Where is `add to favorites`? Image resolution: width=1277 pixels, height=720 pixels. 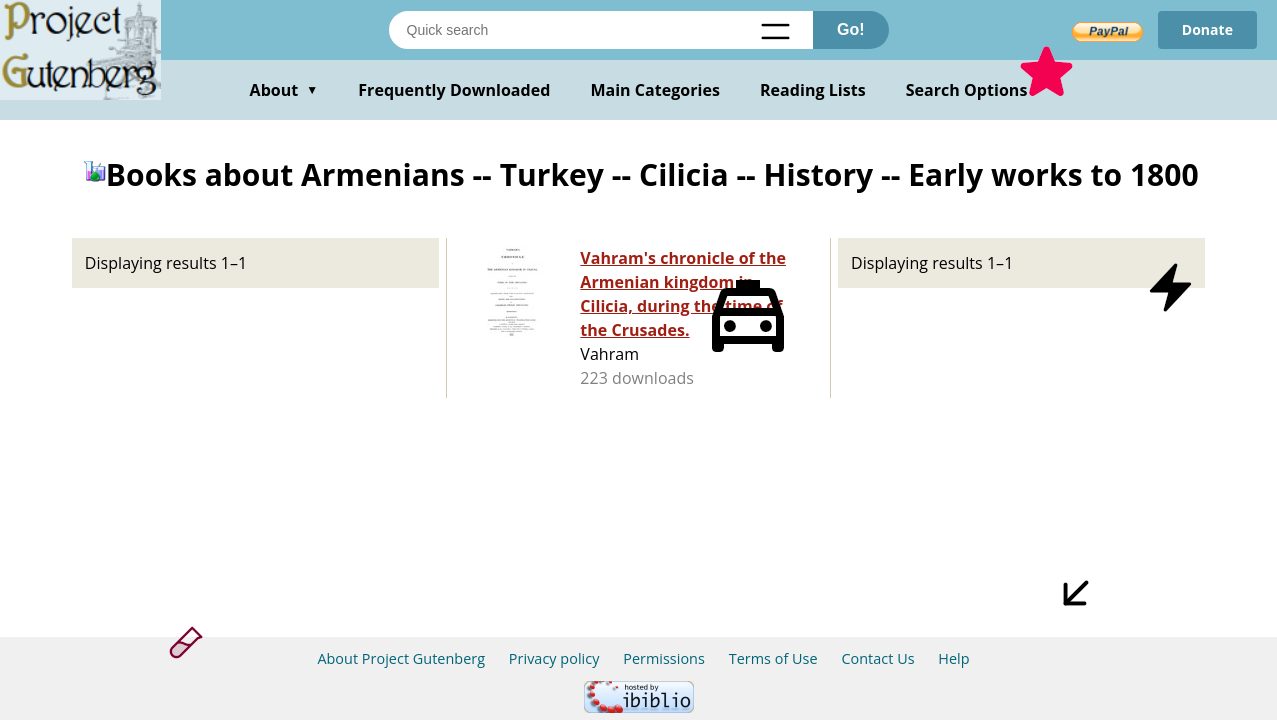
add to favorites is located at coordinates (1046, 71).